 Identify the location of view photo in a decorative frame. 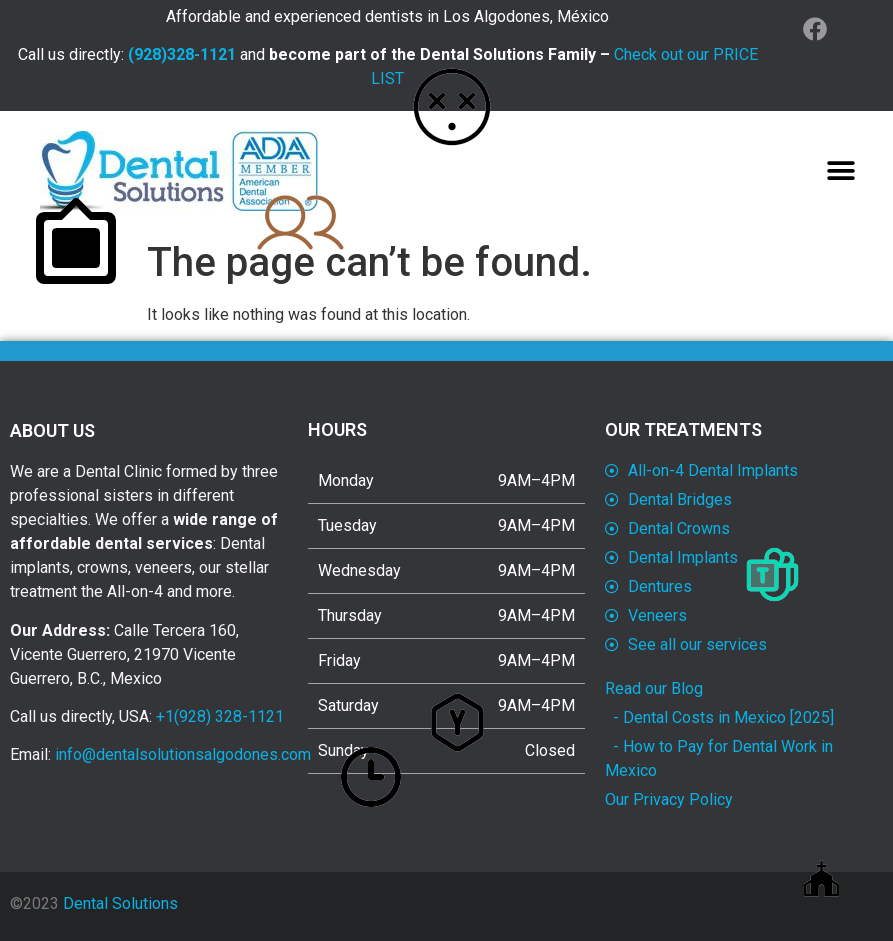
(76, 244).